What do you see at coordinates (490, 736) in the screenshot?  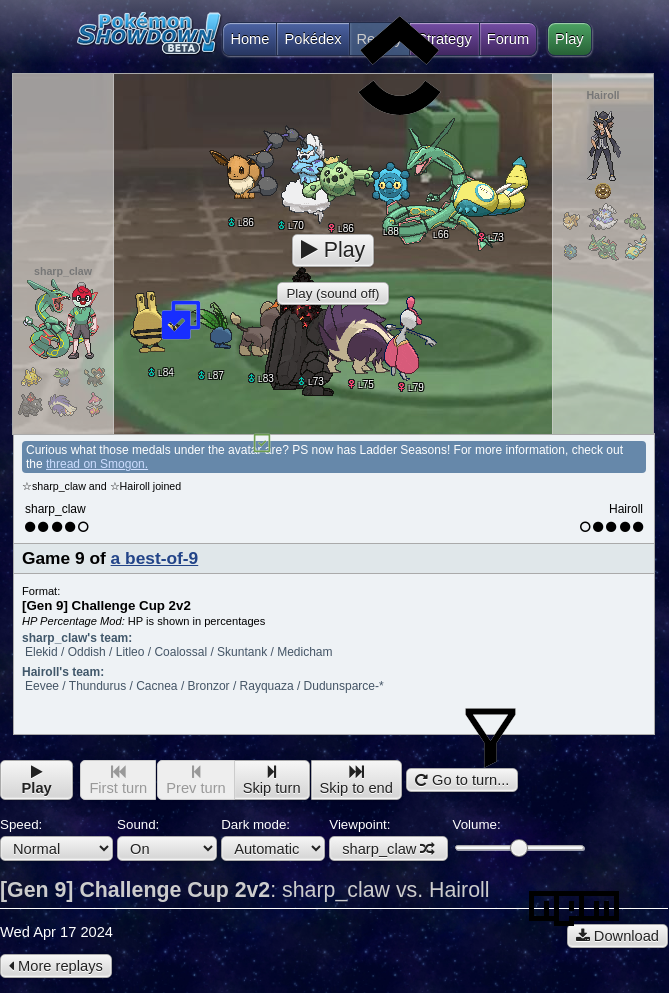 I see `filter or sort content` at bounding box center [490, 736].